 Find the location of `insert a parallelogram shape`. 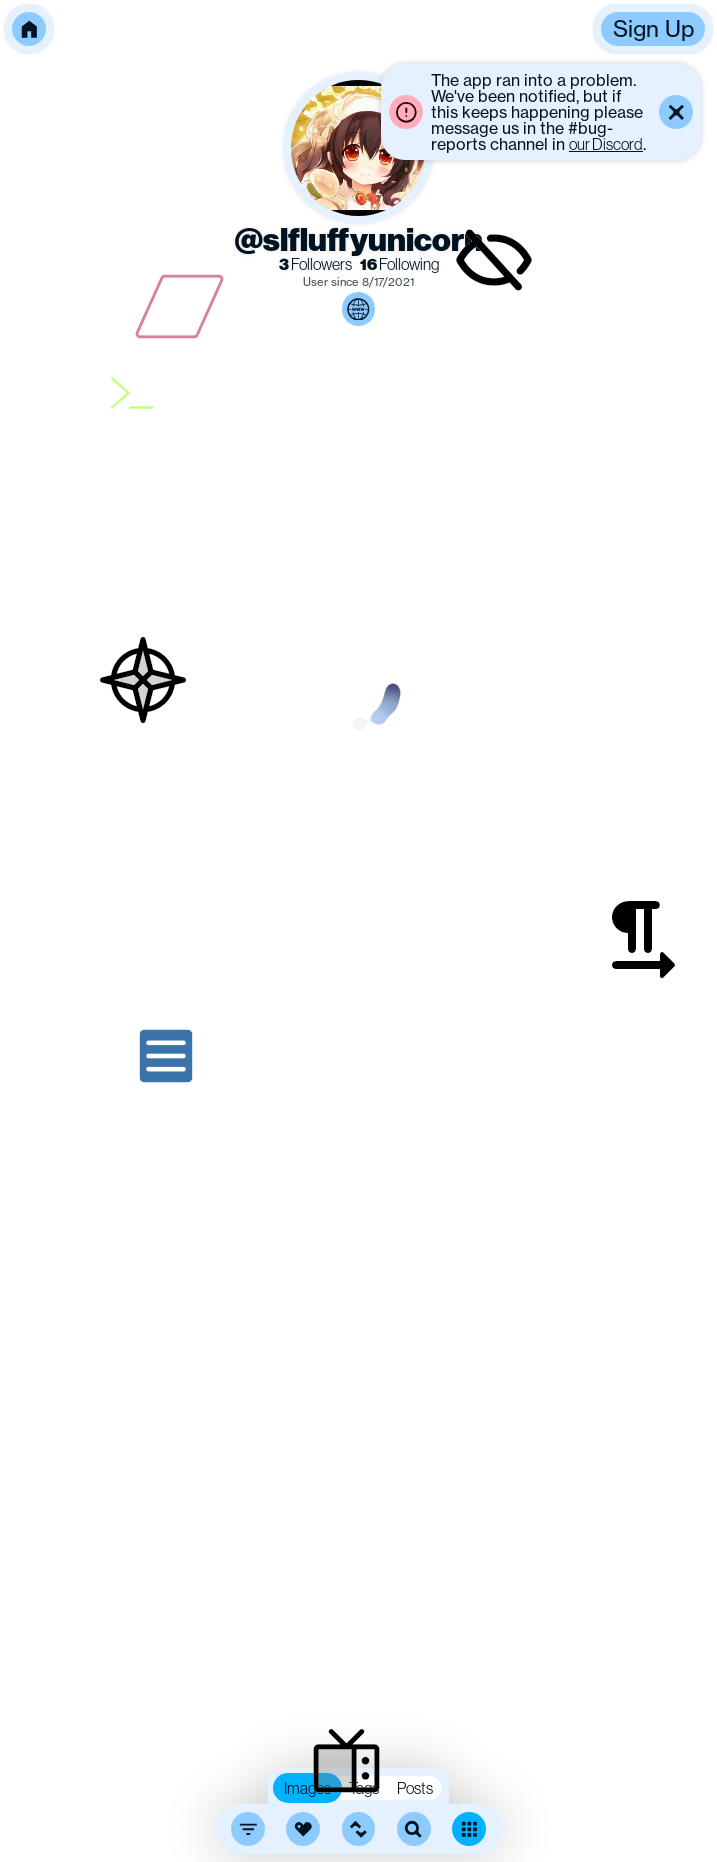

insert a parallelogram shape is located at coordinates (179, 306).